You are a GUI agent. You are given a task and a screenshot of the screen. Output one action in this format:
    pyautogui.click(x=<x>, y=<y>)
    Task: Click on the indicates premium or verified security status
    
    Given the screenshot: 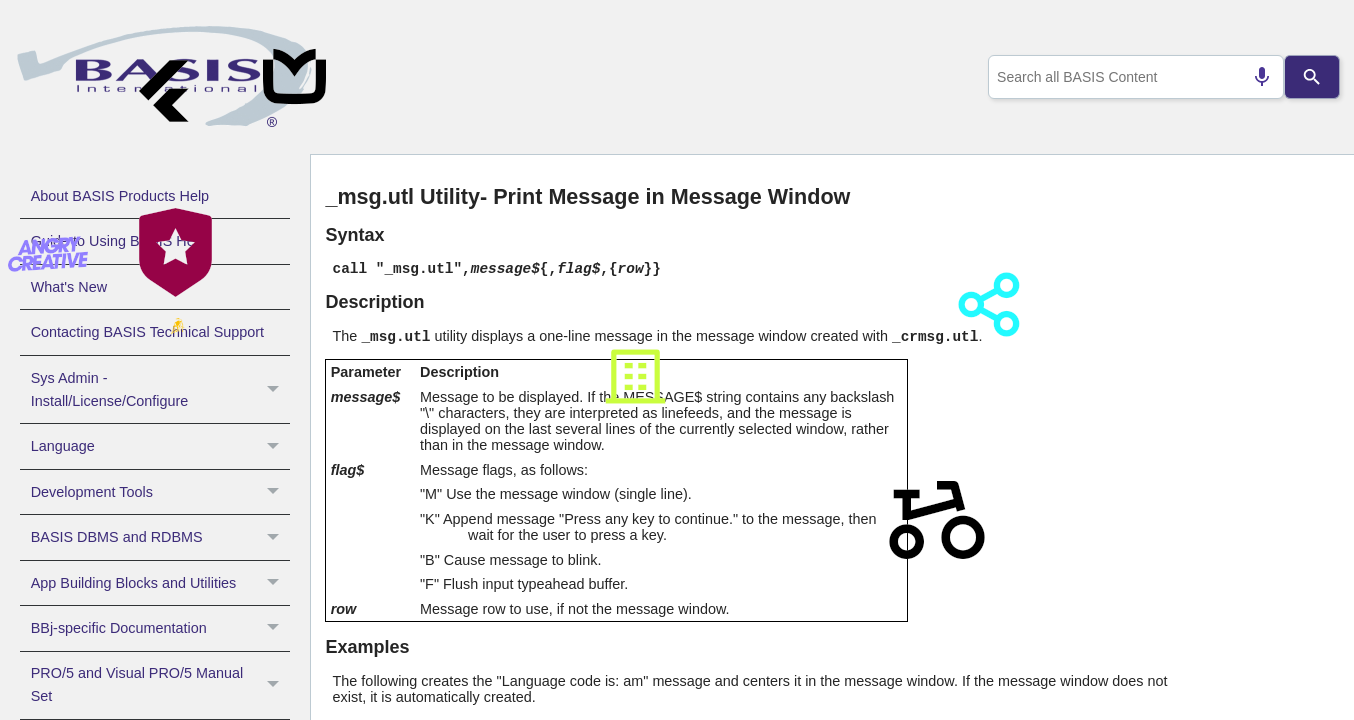 What is the action you would take?
    pyautogui.click(x=175, y=252)
    